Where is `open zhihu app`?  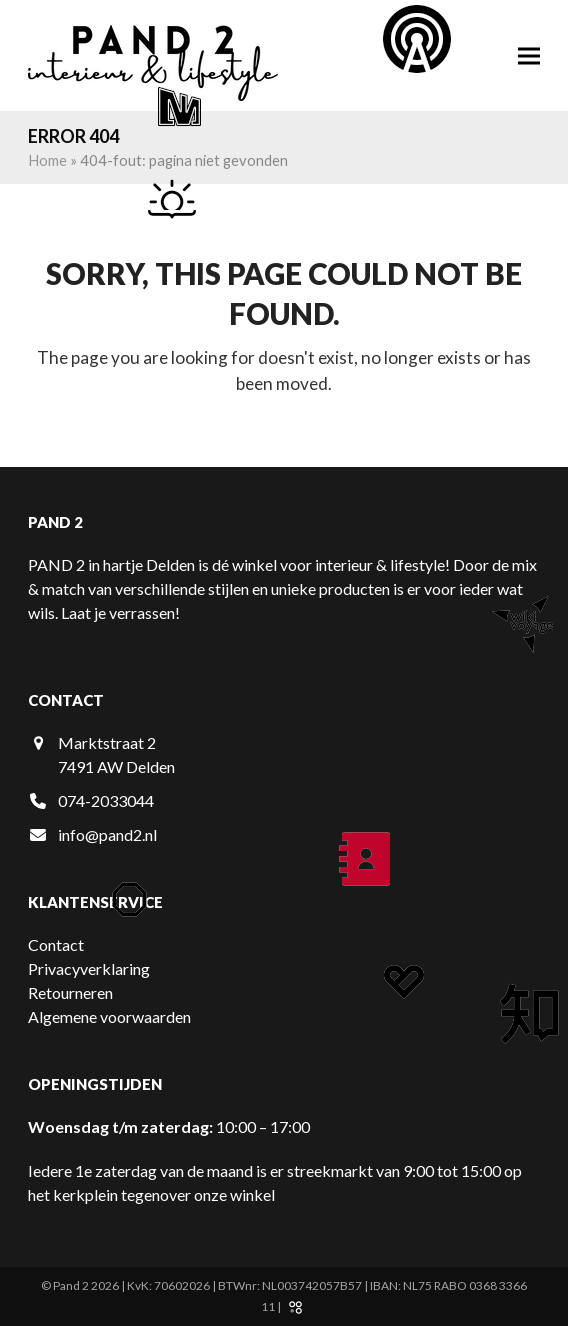 open zhihu app is located at coordinates (530, 1013).